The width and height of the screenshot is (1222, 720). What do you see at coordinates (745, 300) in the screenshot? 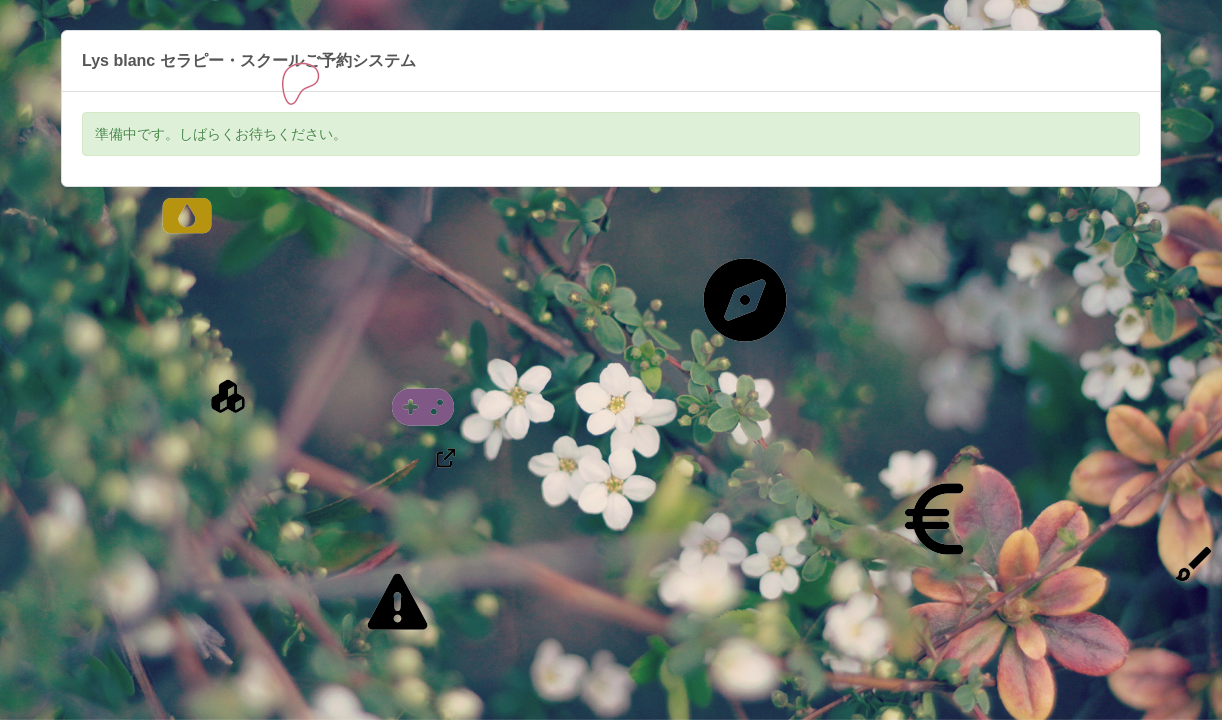
I see `access navigation or direction features` at bounding box center [745, 300].